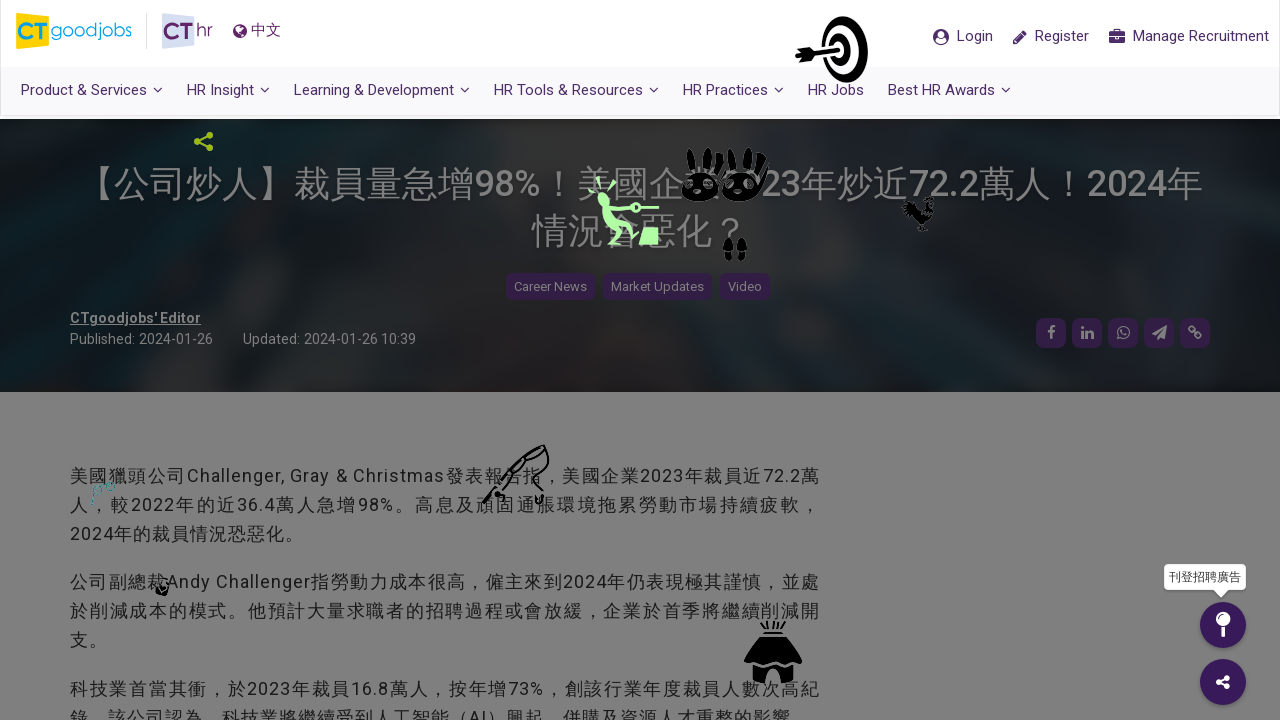 This screenshot has width=1280, height=720. I want to click on pull or drag an object, so click(624, 208).